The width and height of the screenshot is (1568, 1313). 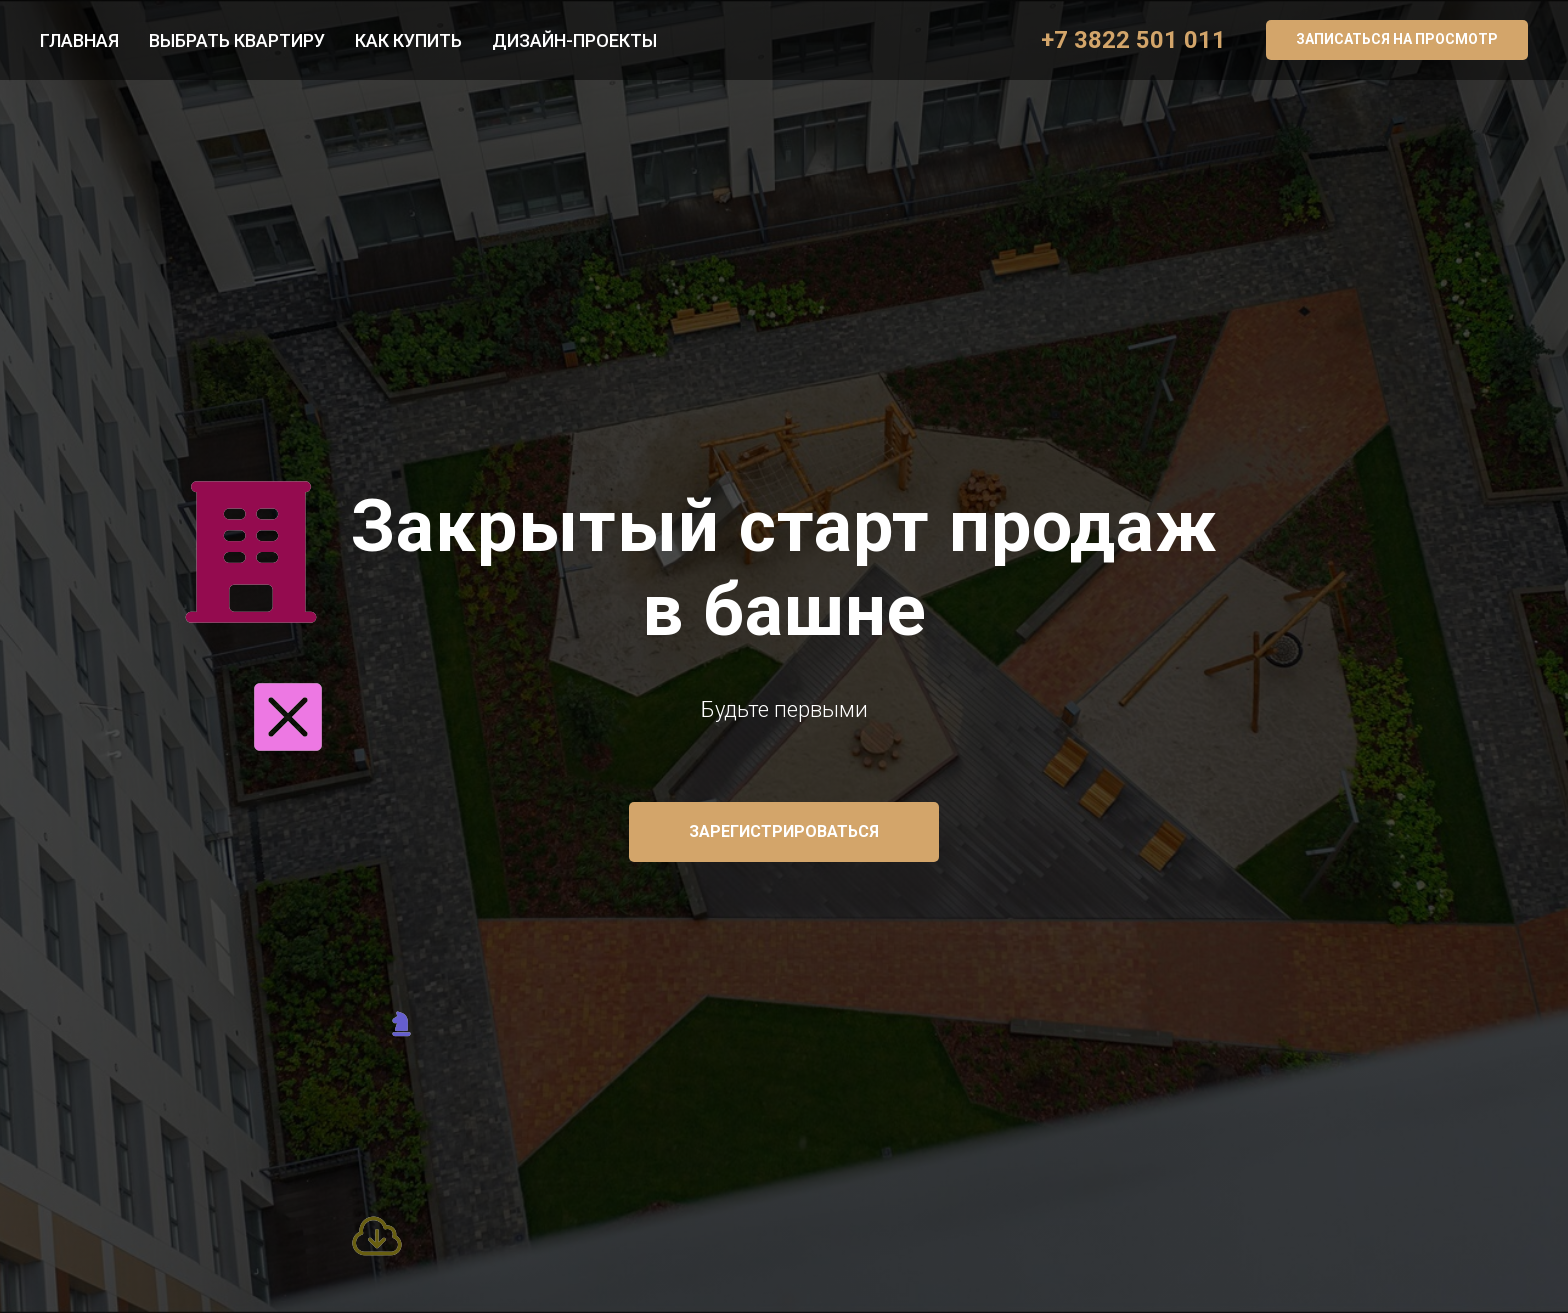 I want to click on download from cloud storage, so click(x=377, y=1236).